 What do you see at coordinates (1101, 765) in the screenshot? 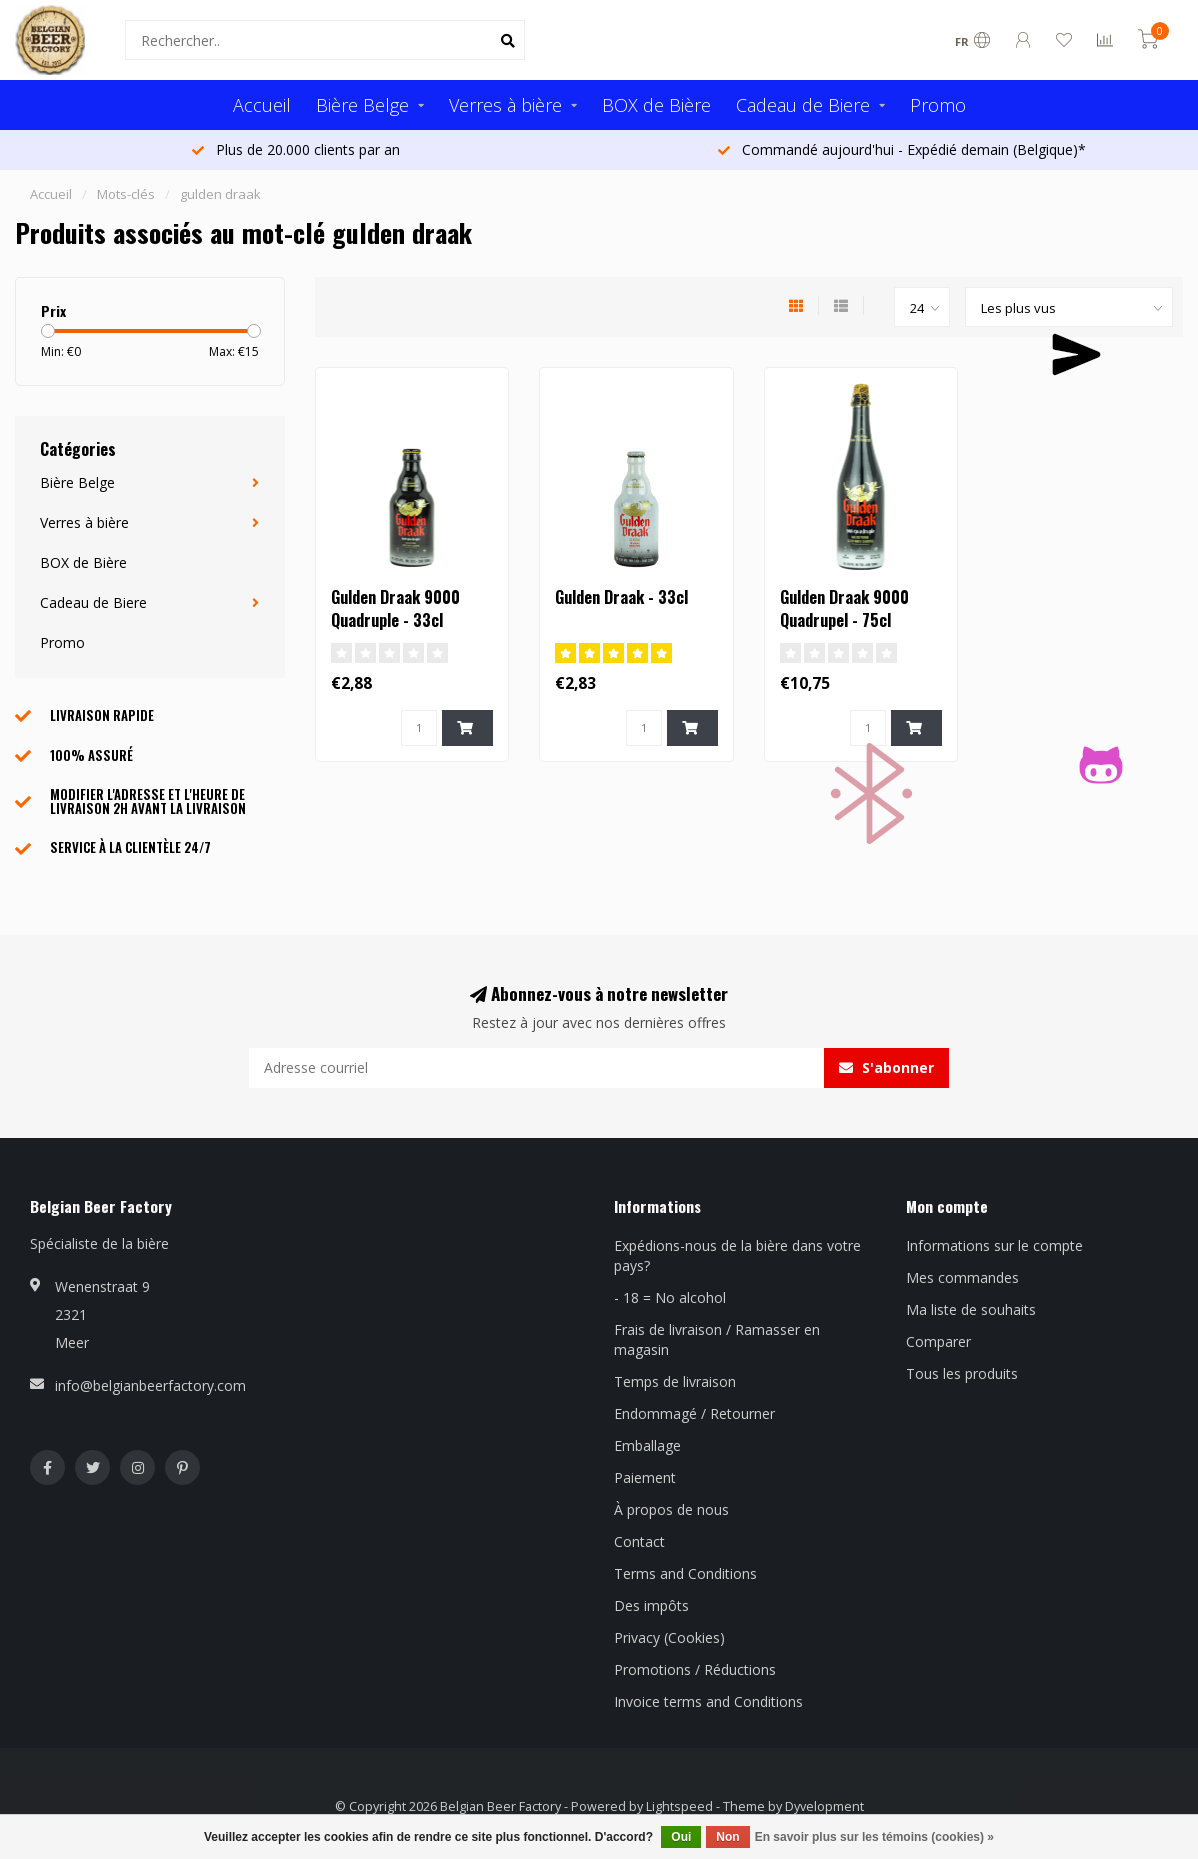
I see `view GitHub profile or repository` at bounding box center [1101, 765].